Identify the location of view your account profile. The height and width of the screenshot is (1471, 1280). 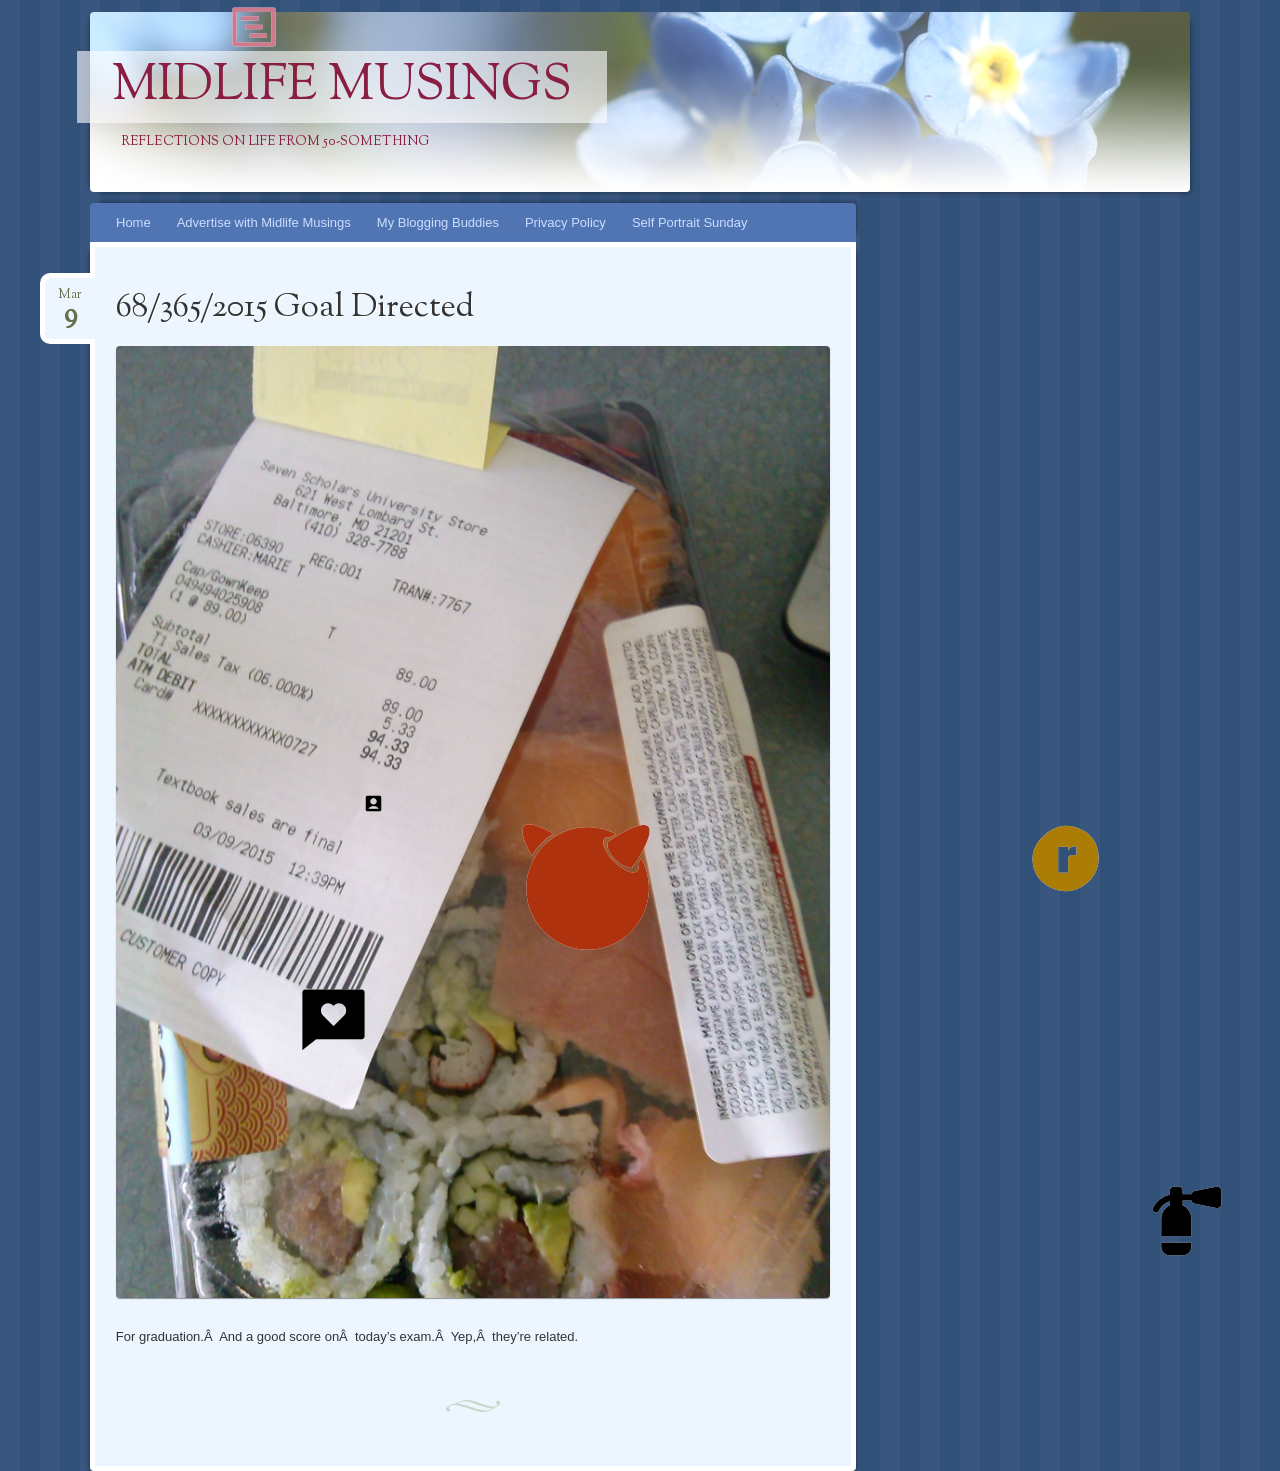
(373, 803).